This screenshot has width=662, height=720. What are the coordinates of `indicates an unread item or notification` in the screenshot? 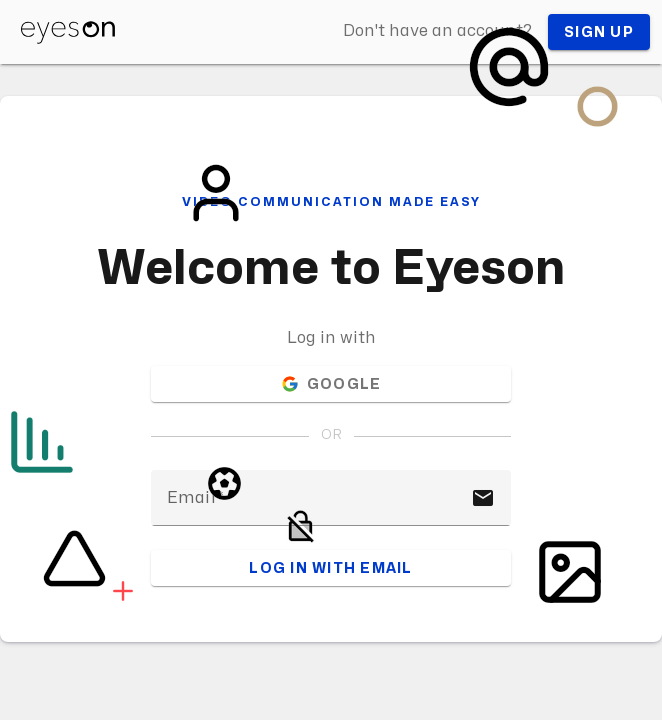 It's located at (597, 106).